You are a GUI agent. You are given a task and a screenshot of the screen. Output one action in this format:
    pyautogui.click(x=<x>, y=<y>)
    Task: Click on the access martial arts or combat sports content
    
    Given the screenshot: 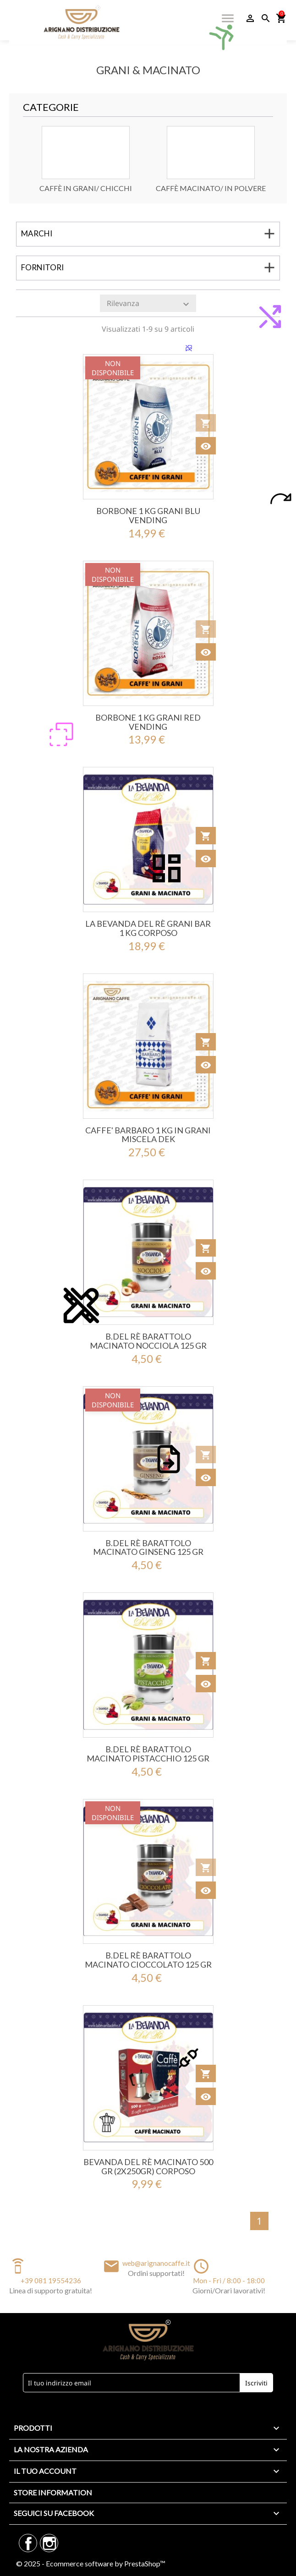 What is the action you would take?
    pyautogui.click(x=222, y=37)
    